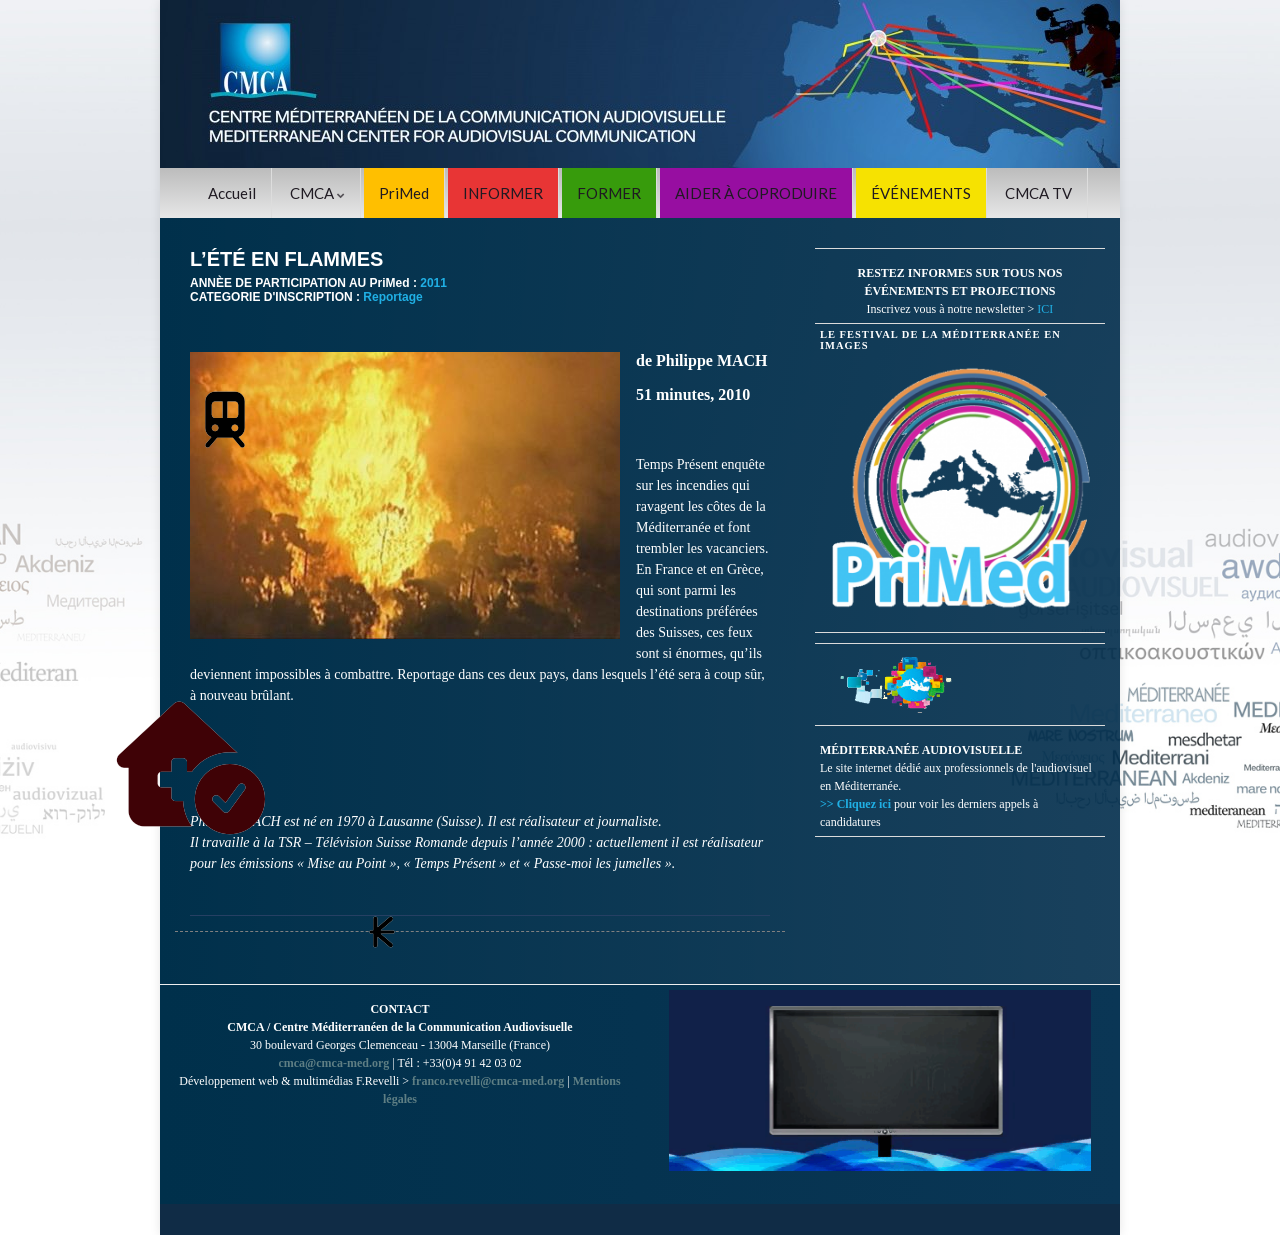  What do you see at coordinates (225, 418) in the screenshot?
I see `view subway or metro transit options` at bounding box center [225, 418].